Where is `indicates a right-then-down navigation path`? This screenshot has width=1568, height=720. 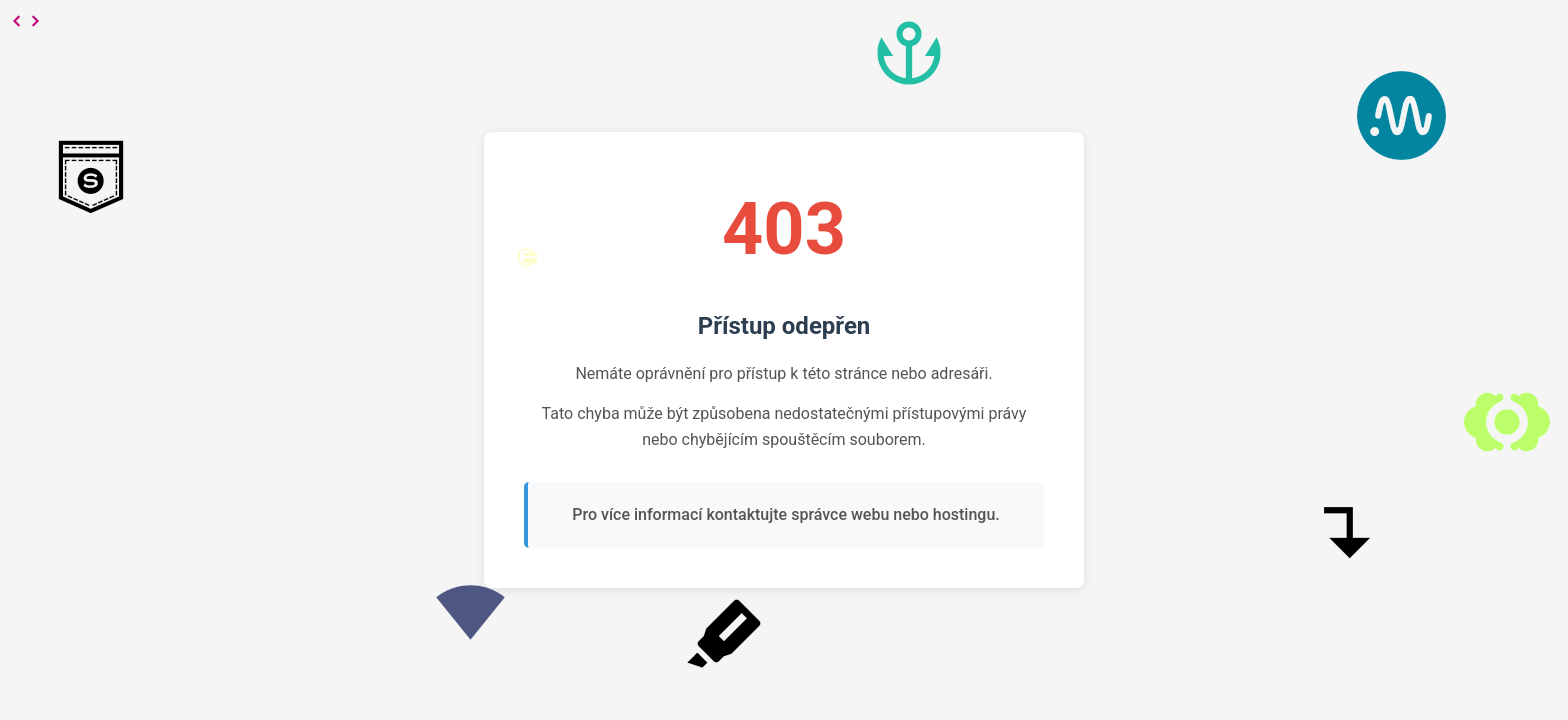
indicates a right-then-down navigation path is located at coordinates (1346, 529).